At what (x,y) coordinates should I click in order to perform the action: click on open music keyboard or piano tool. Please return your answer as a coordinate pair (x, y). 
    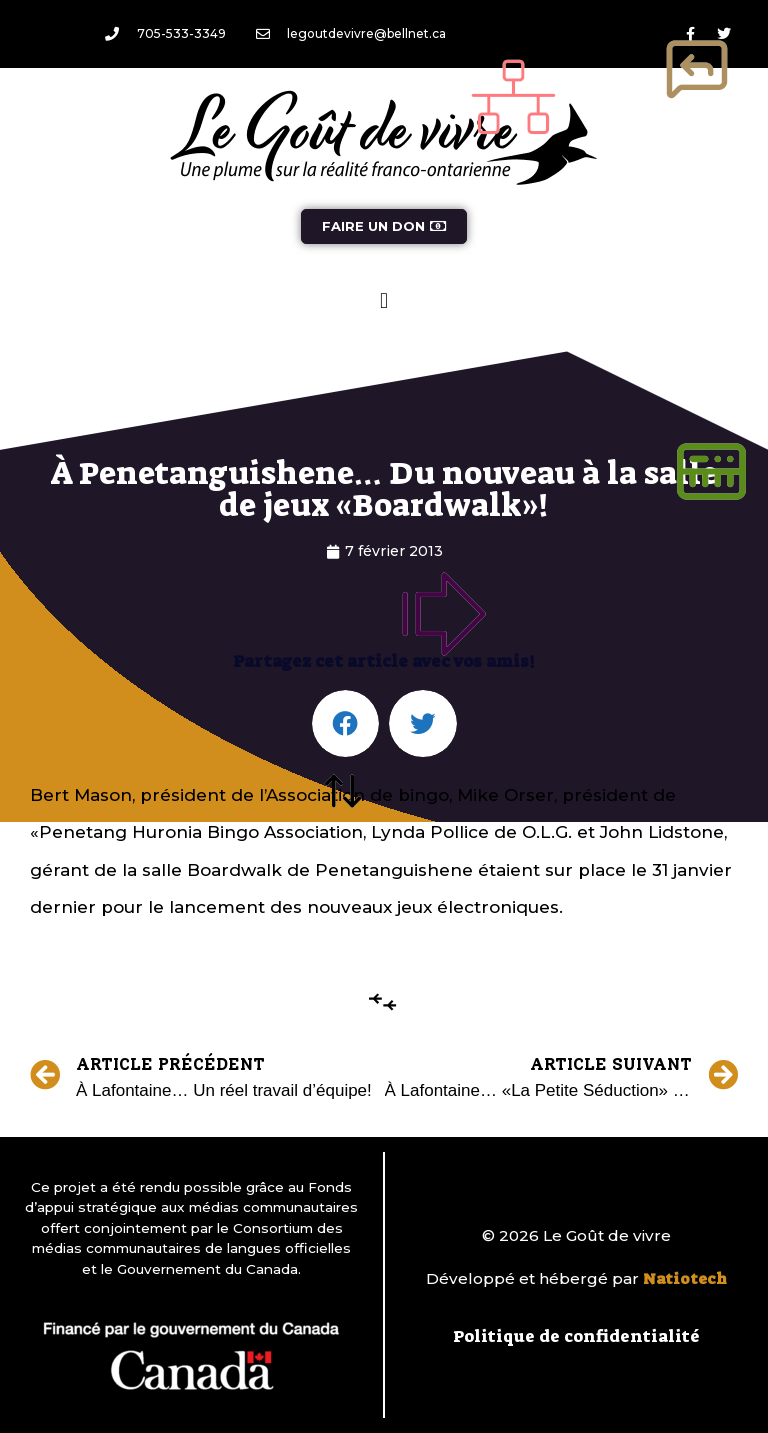
    Looking at the image, I should click on (711, 471).